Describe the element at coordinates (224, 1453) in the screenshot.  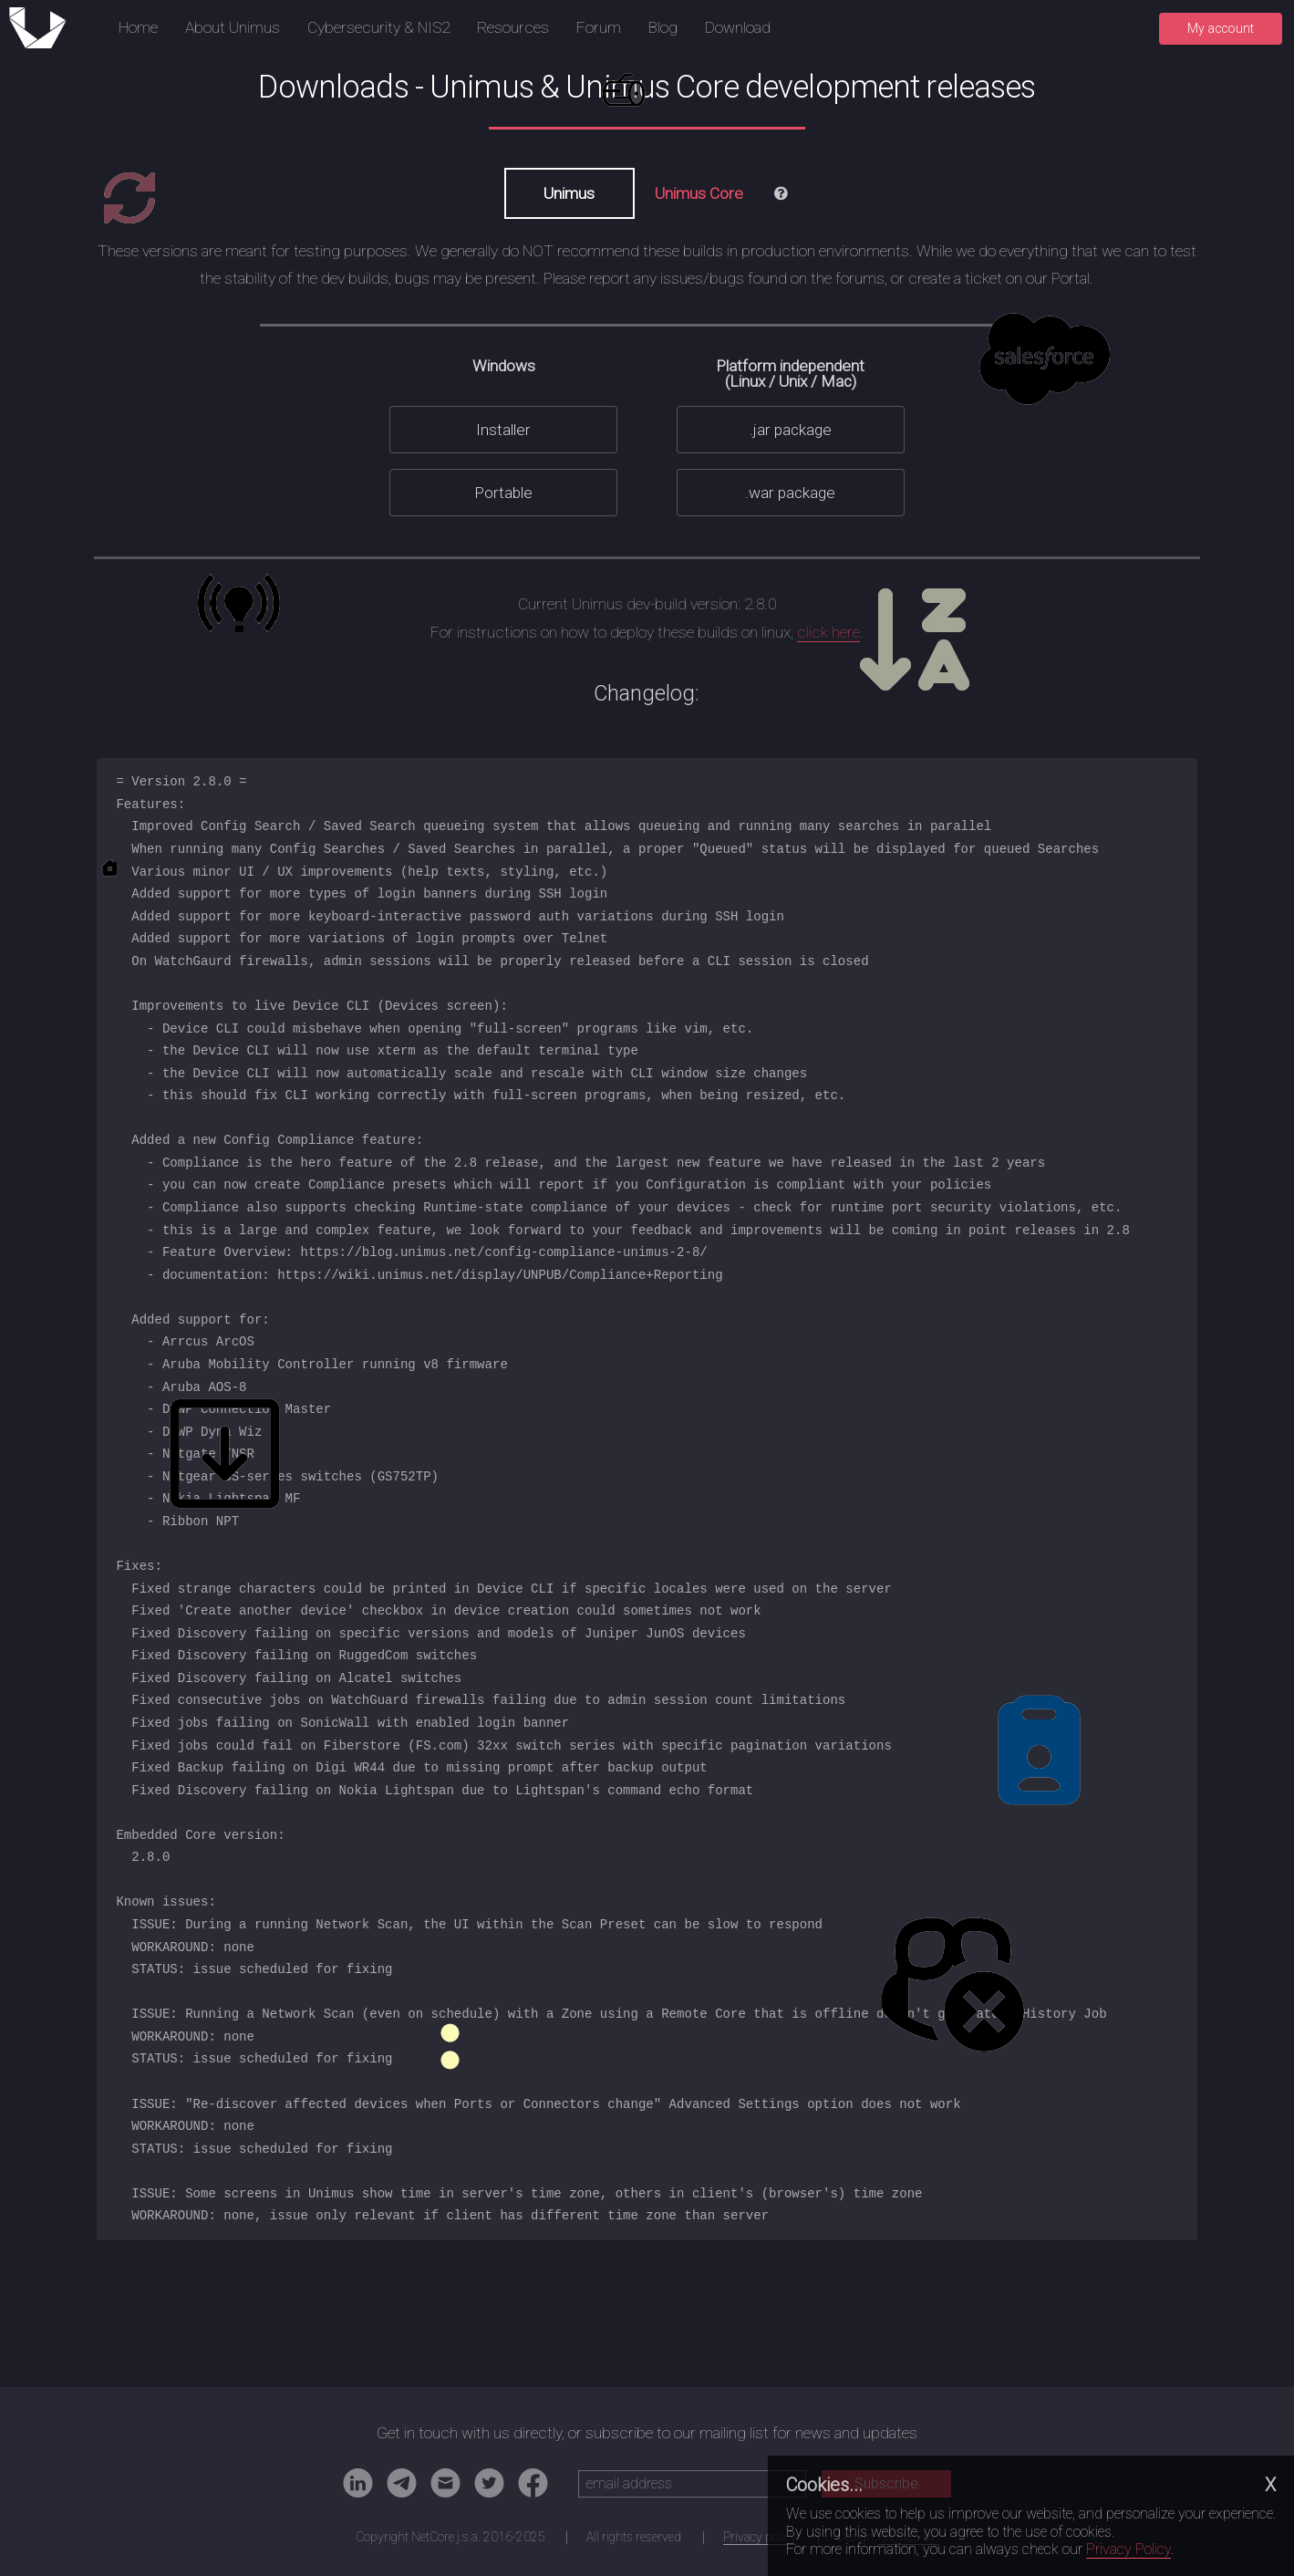
I see `download file or content` at that location.